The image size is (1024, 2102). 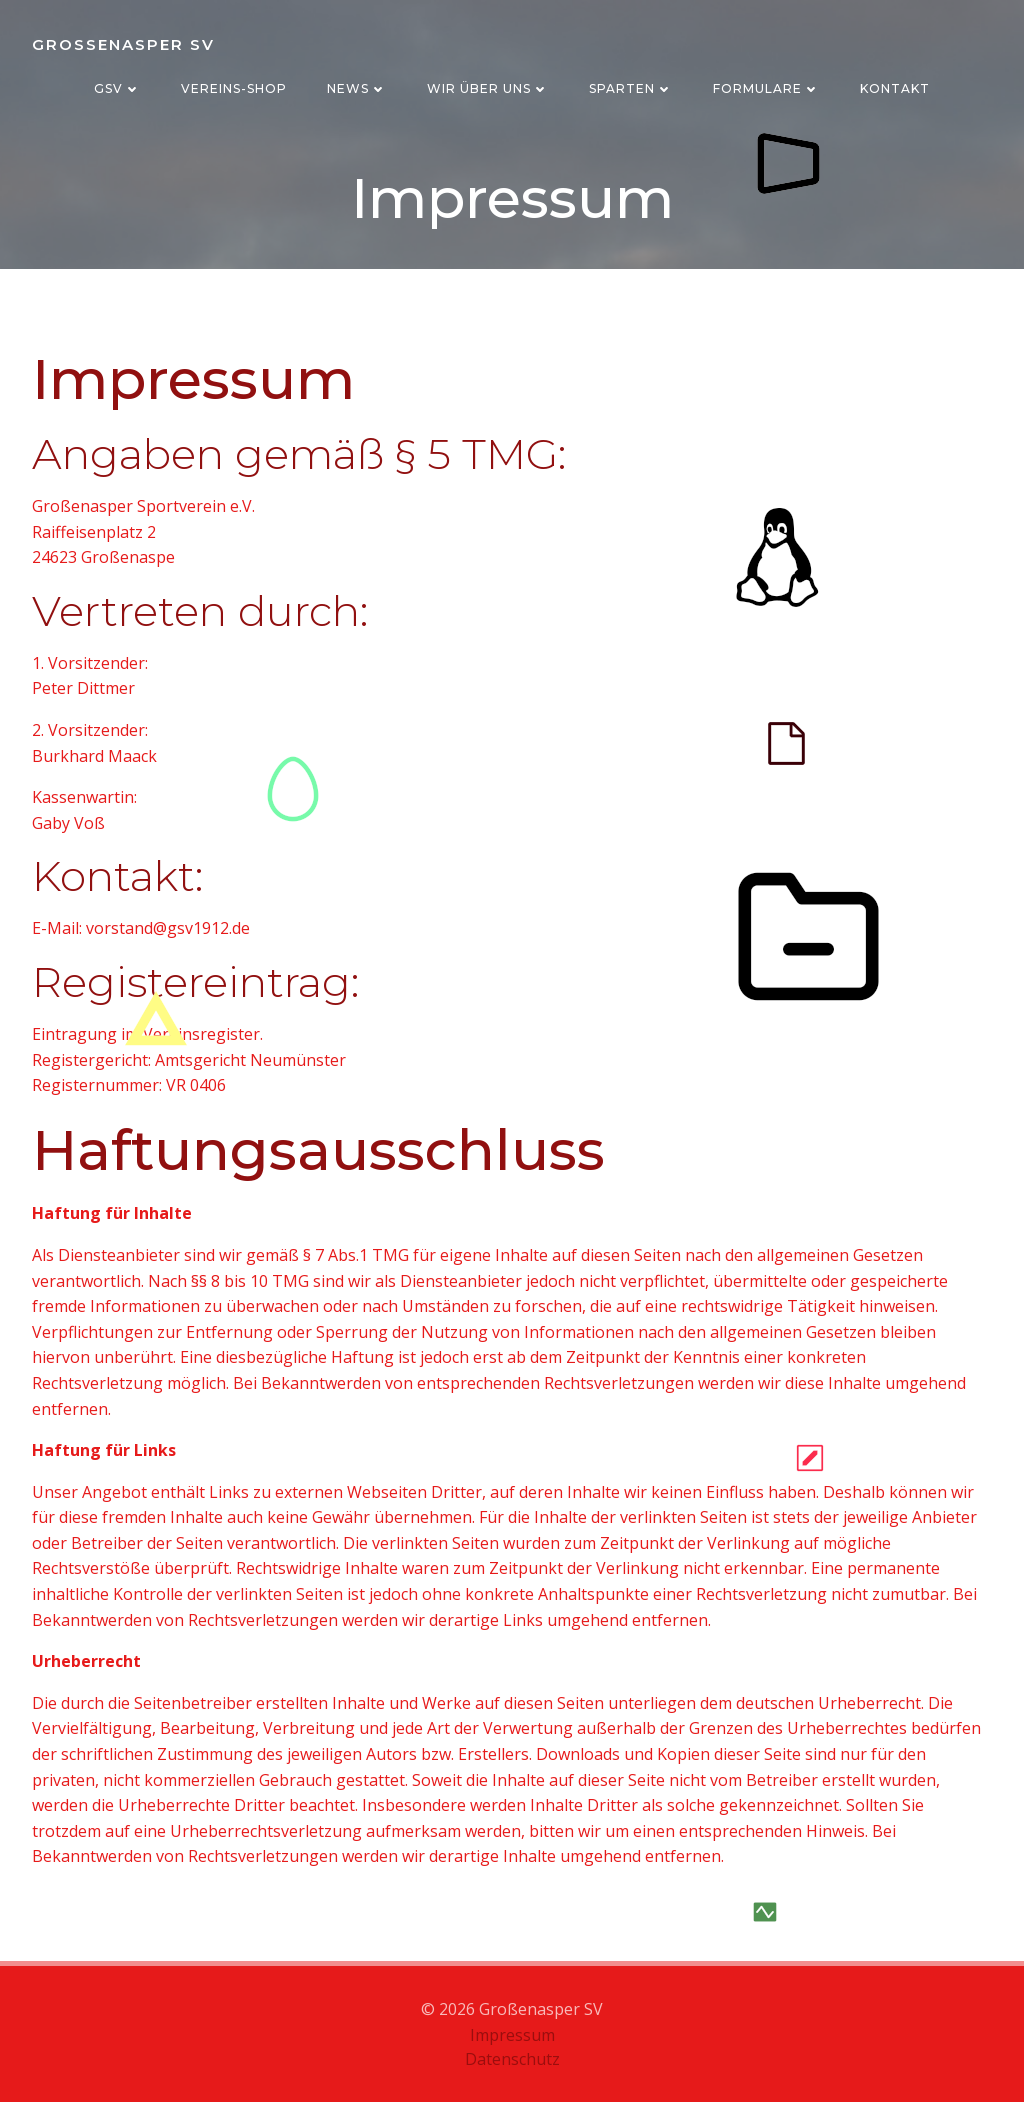 What do you see at coordinates (808, 936) in the screenshot?
I see `remove a folder` at bounding box center [808, 936].